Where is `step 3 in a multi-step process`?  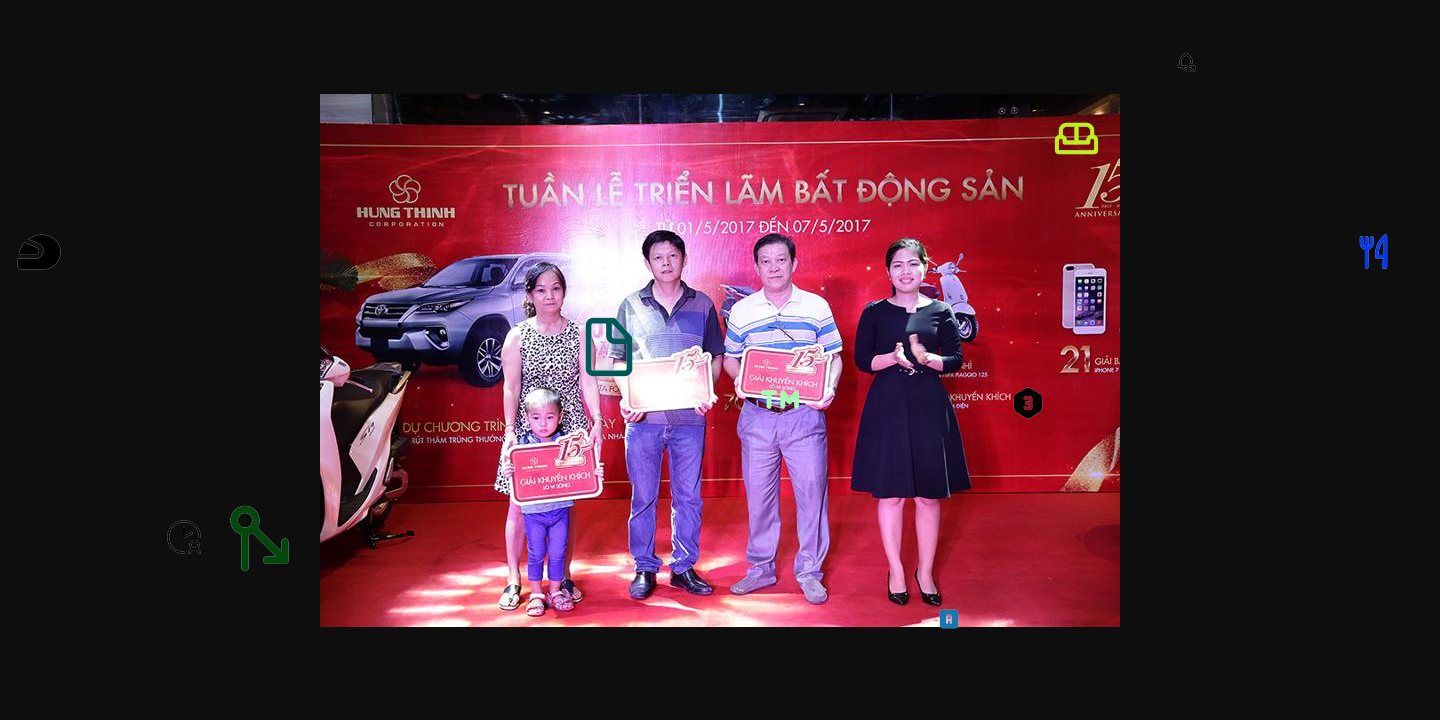
step 3 in a multi-step process is located at coordinates (1028, 403).